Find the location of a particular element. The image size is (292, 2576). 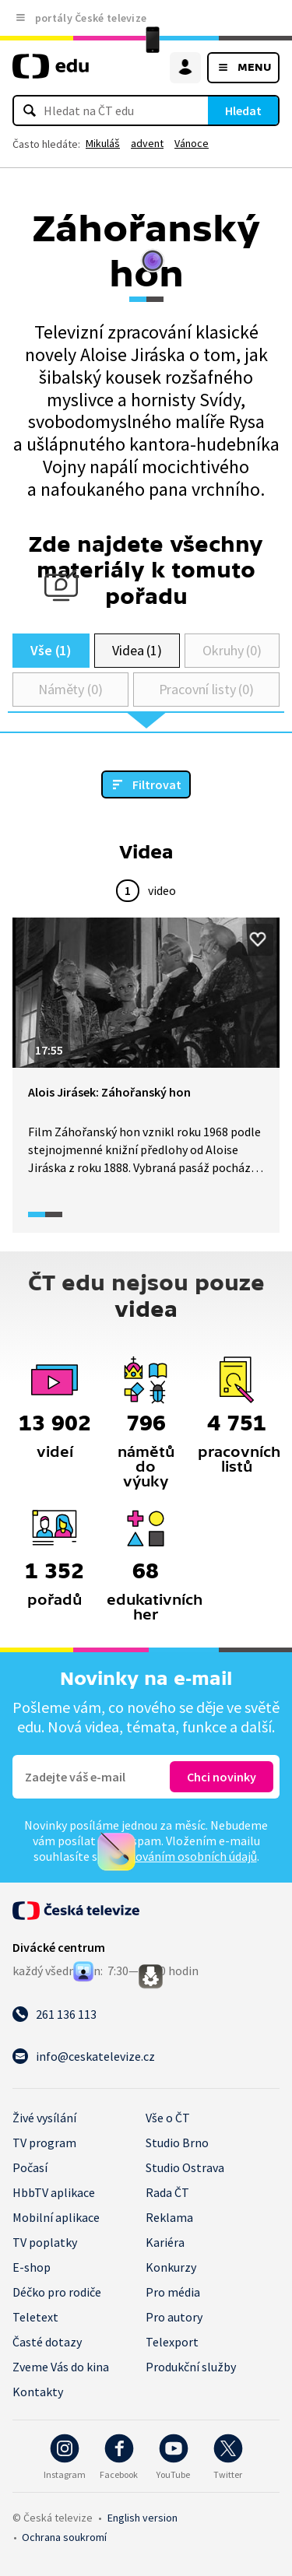

iPhone device icon is located at coordinates (153, 40).